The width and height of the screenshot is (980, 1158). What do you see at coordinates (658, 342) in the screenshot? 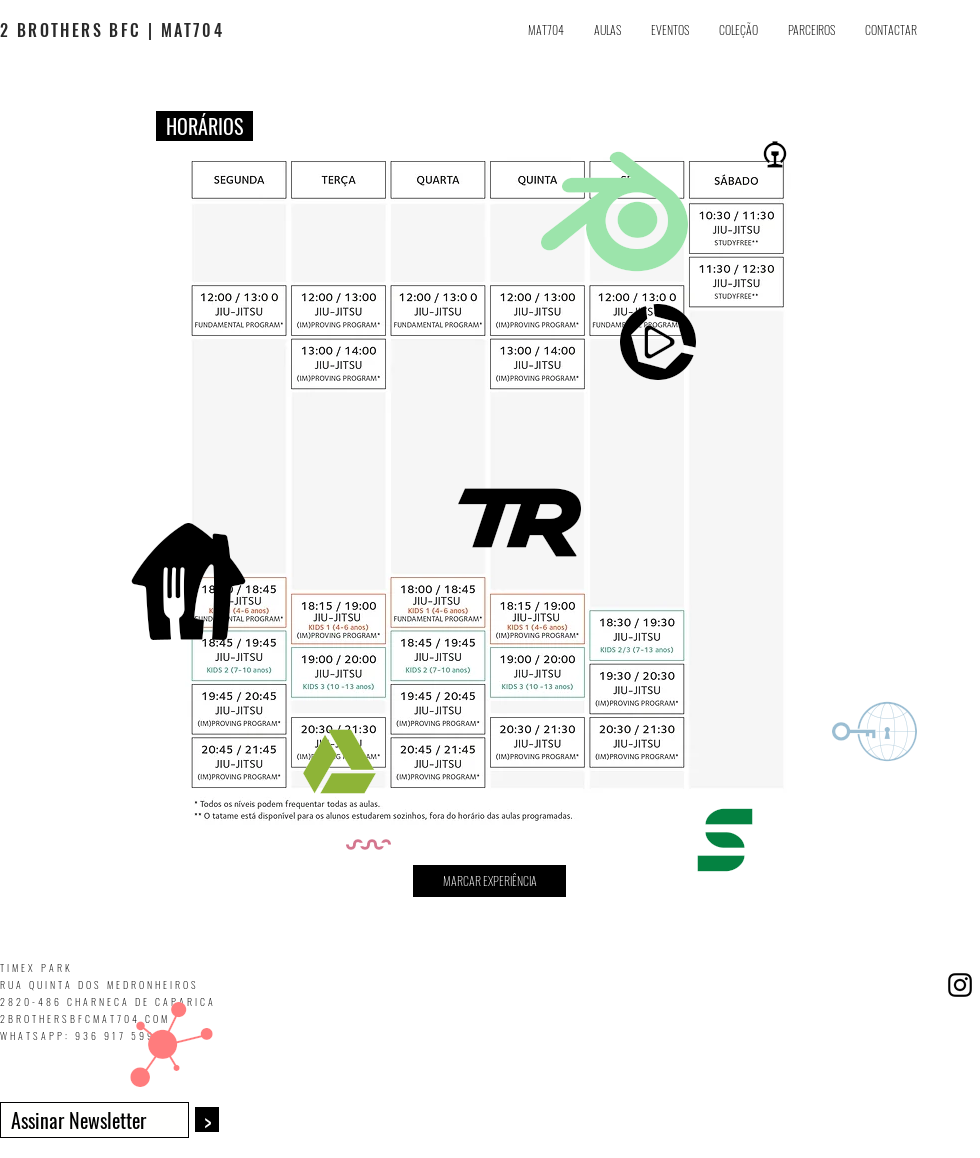
I see `gradle play publisher logo` at bounding box center [658, 342].